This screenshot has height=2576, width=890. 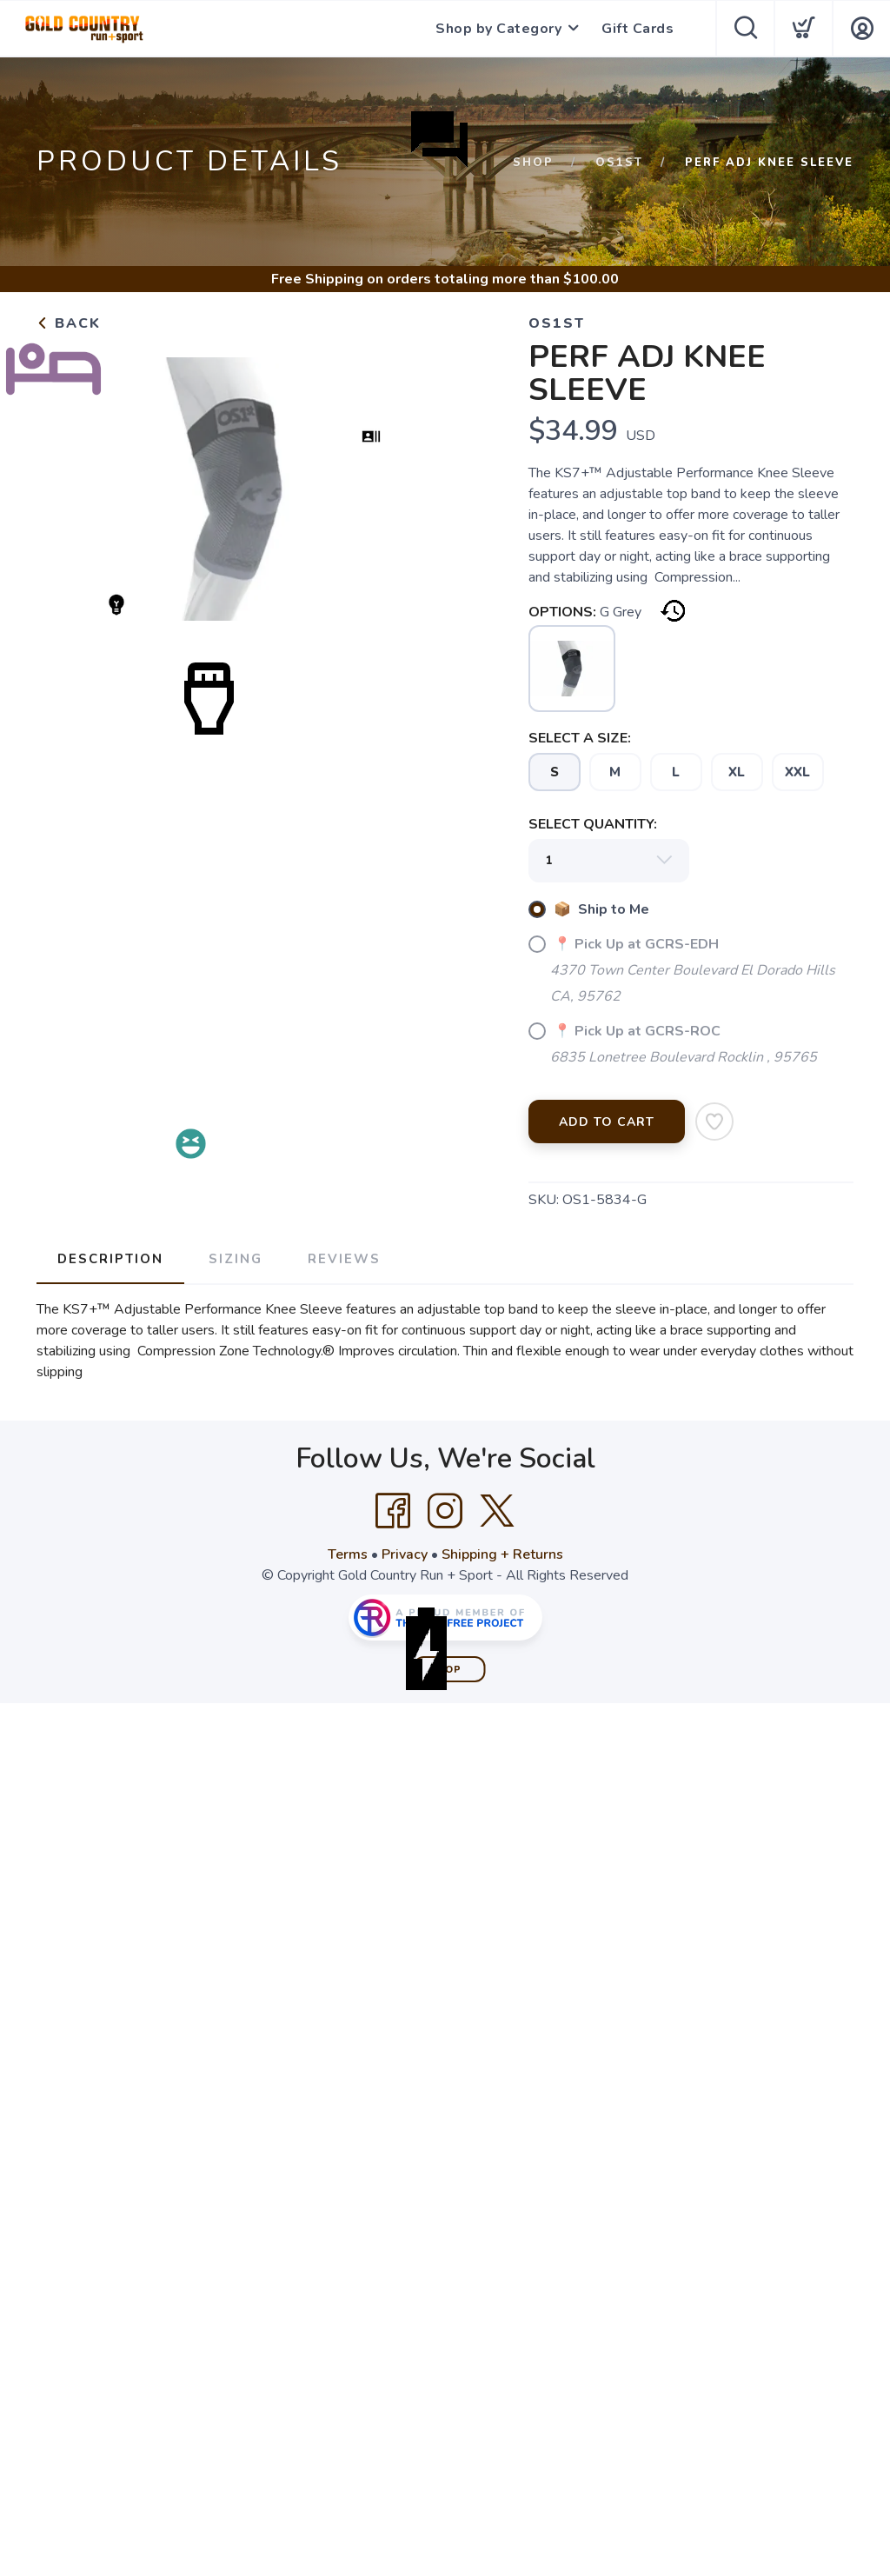 I want to click on indicates battery is fully charged while connected to power, so click(x=426, y=1648).